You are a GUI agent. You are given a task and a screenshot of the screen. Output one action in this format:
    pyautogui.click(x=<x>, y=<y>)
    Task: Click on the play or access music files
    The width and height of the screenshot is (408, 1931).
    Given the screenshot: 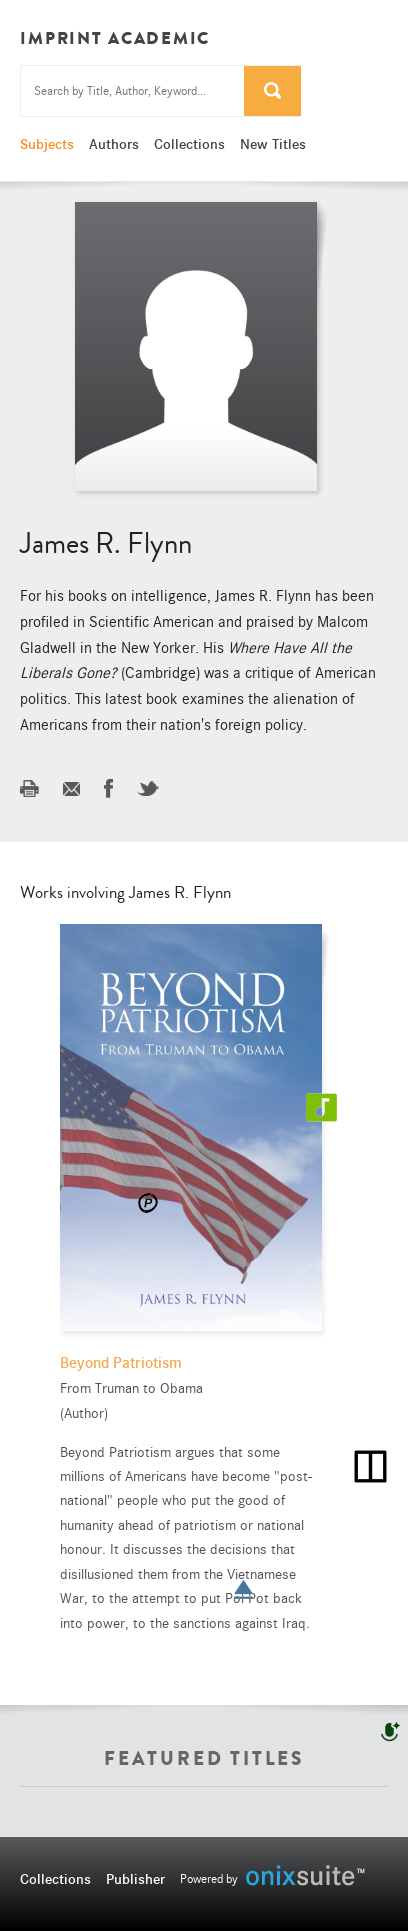 What is the action you would take?
    pyautogui.click(x=321, y=1107)
    